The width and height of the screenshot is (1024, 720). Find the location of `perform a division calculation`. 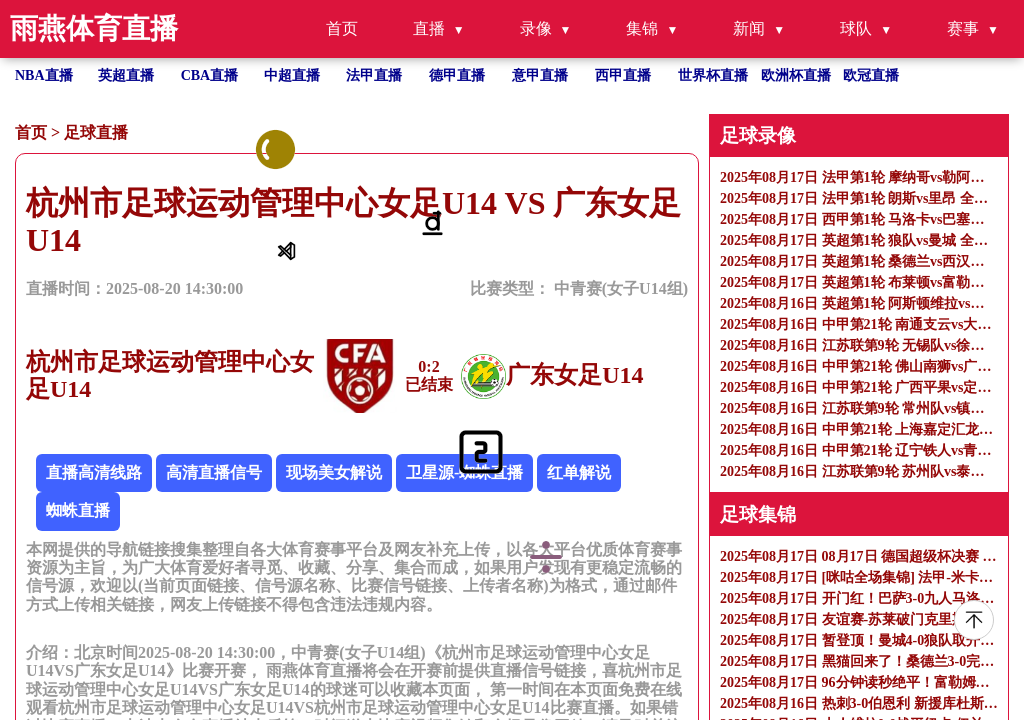

perform a division calculation is located at coordinates (546, 557).